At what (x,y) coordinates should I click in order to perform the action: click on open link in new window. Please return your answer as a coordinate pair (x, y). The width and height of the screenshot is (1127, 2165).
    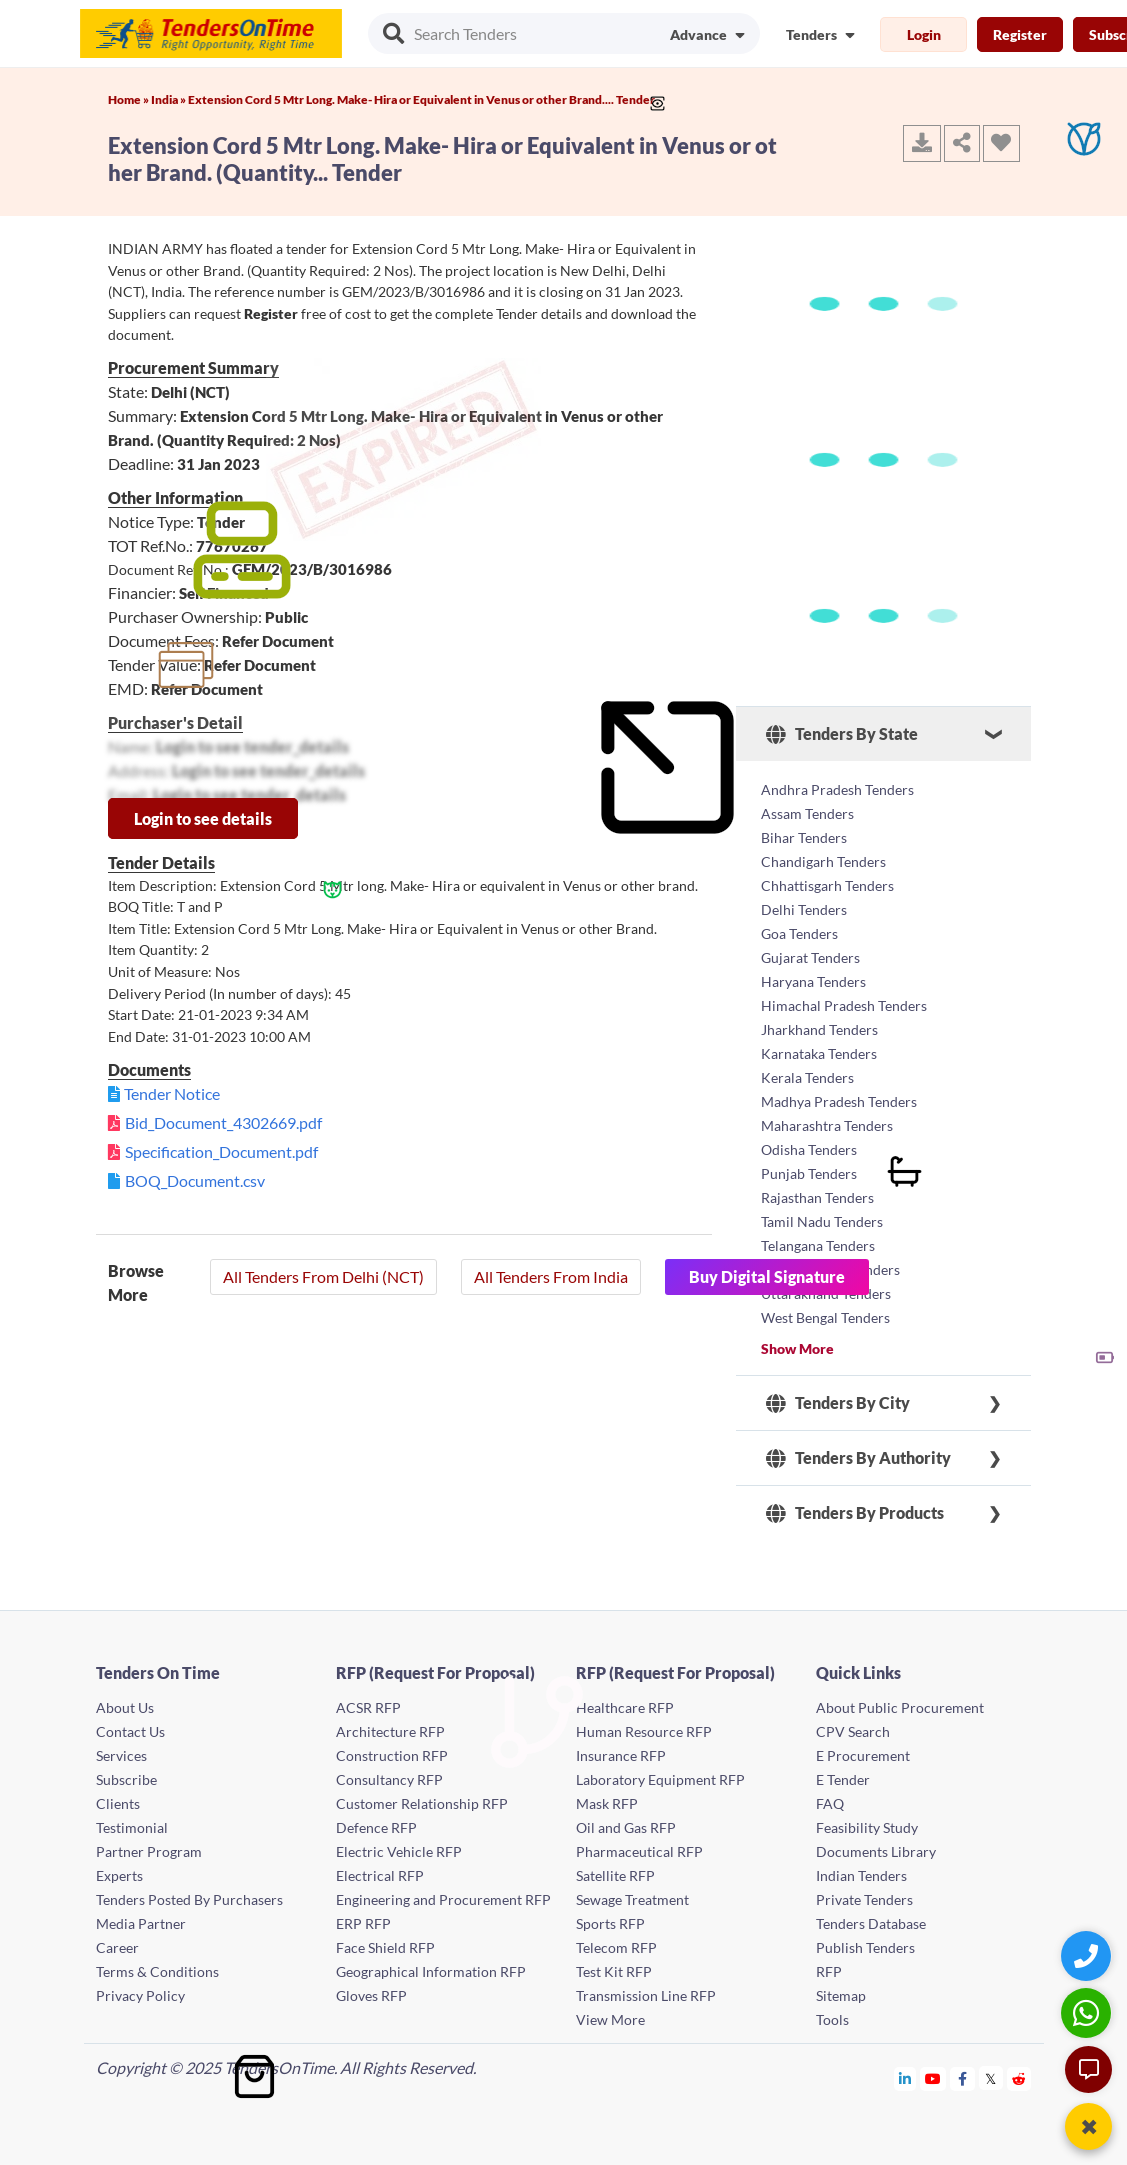
    Looking at the image, I should click on (667, 767).